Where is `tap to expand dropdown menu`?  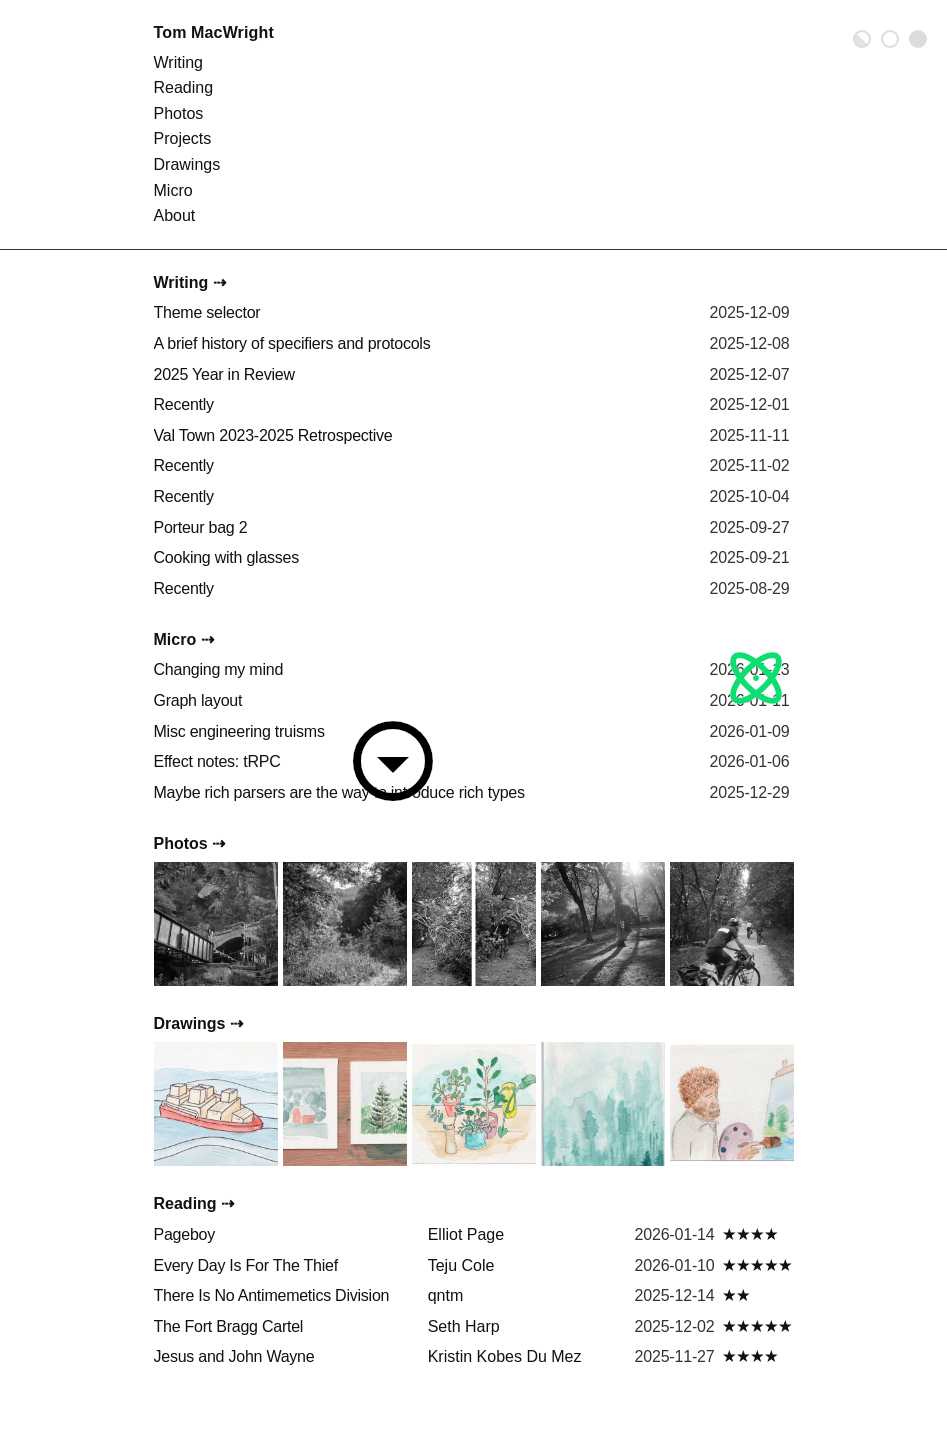 tap to expand dropdown menu is located at coordinates (393, 761).